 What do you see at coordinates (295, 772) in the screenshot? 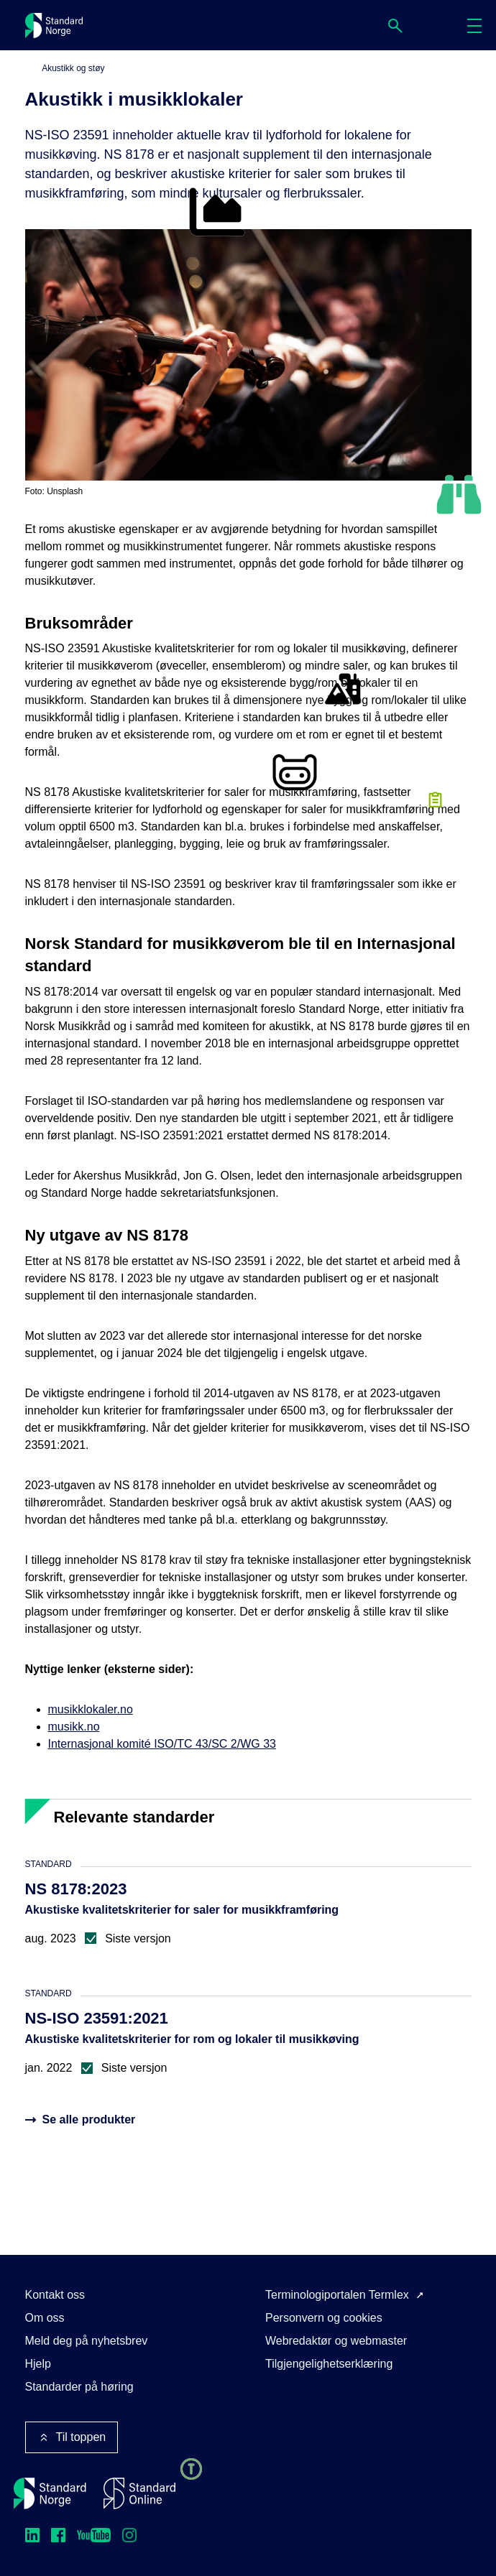
I see `finn the human character icon from adventure time` at bounding box center [295, 772].